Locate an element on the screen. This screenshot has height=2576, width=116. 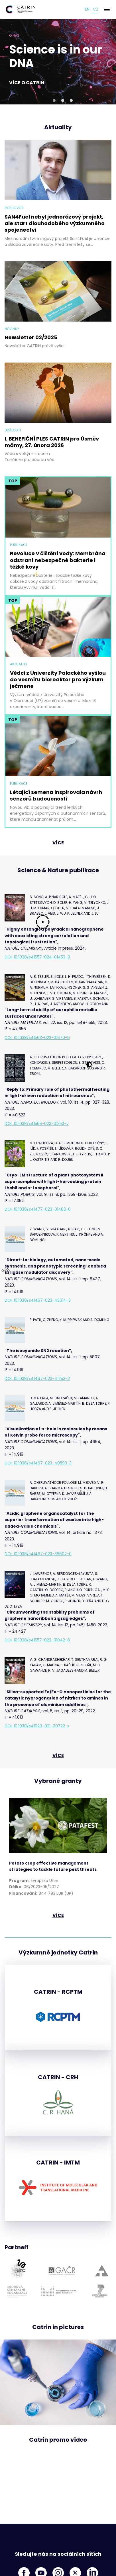
adjust screen brightness is located at coordinates (89, 1064).